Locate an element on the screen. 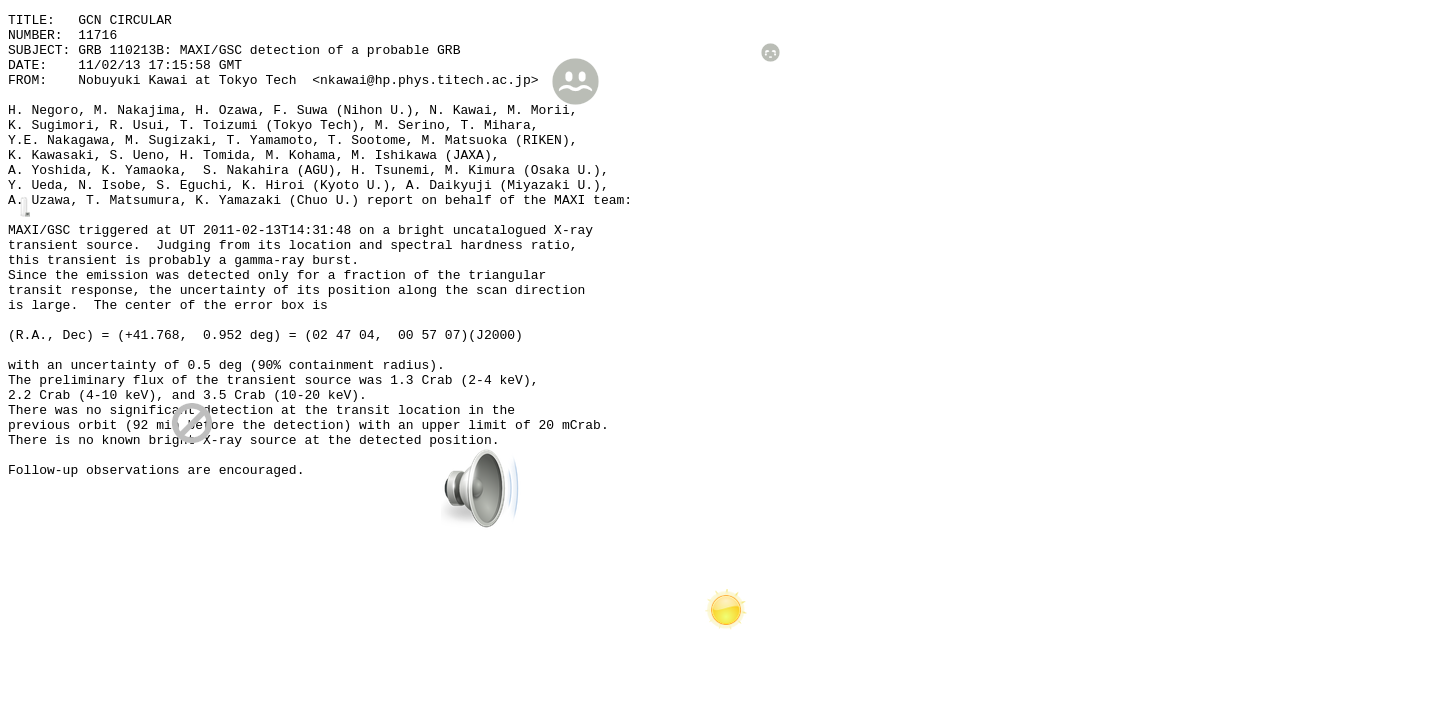 This screenshot has height=720, width=1440. indicates embarrassment or awkwardness in a reaction is located at coordinates (770, 52).